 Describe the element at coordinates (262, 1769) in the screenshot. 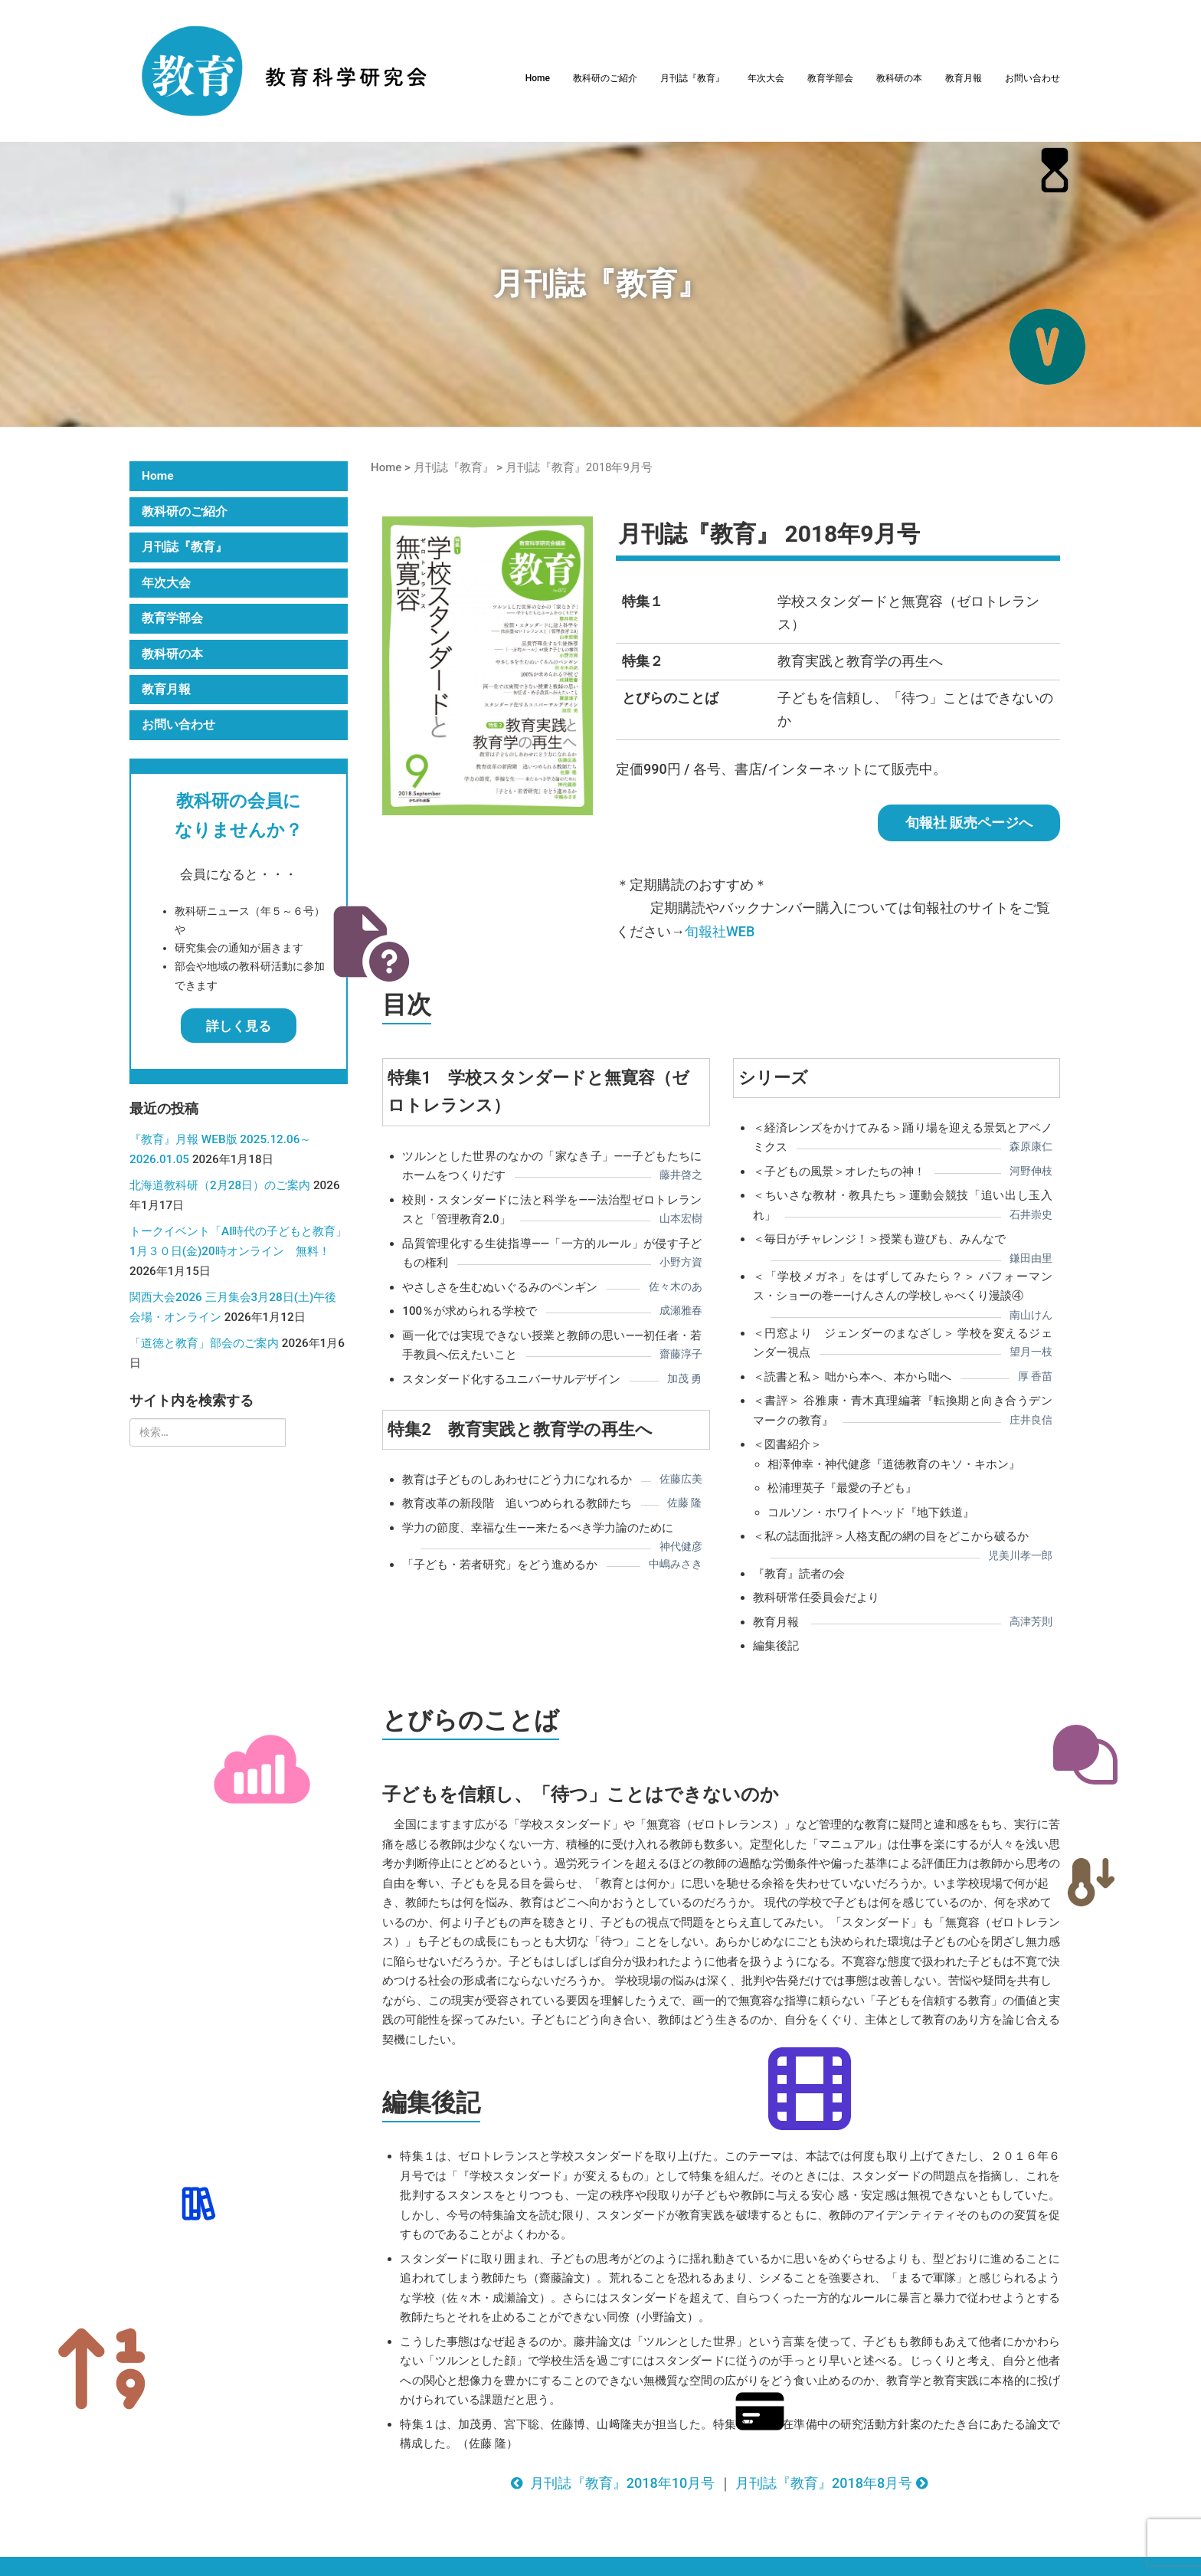

I see `open Sellsy CRM platform` at that location.